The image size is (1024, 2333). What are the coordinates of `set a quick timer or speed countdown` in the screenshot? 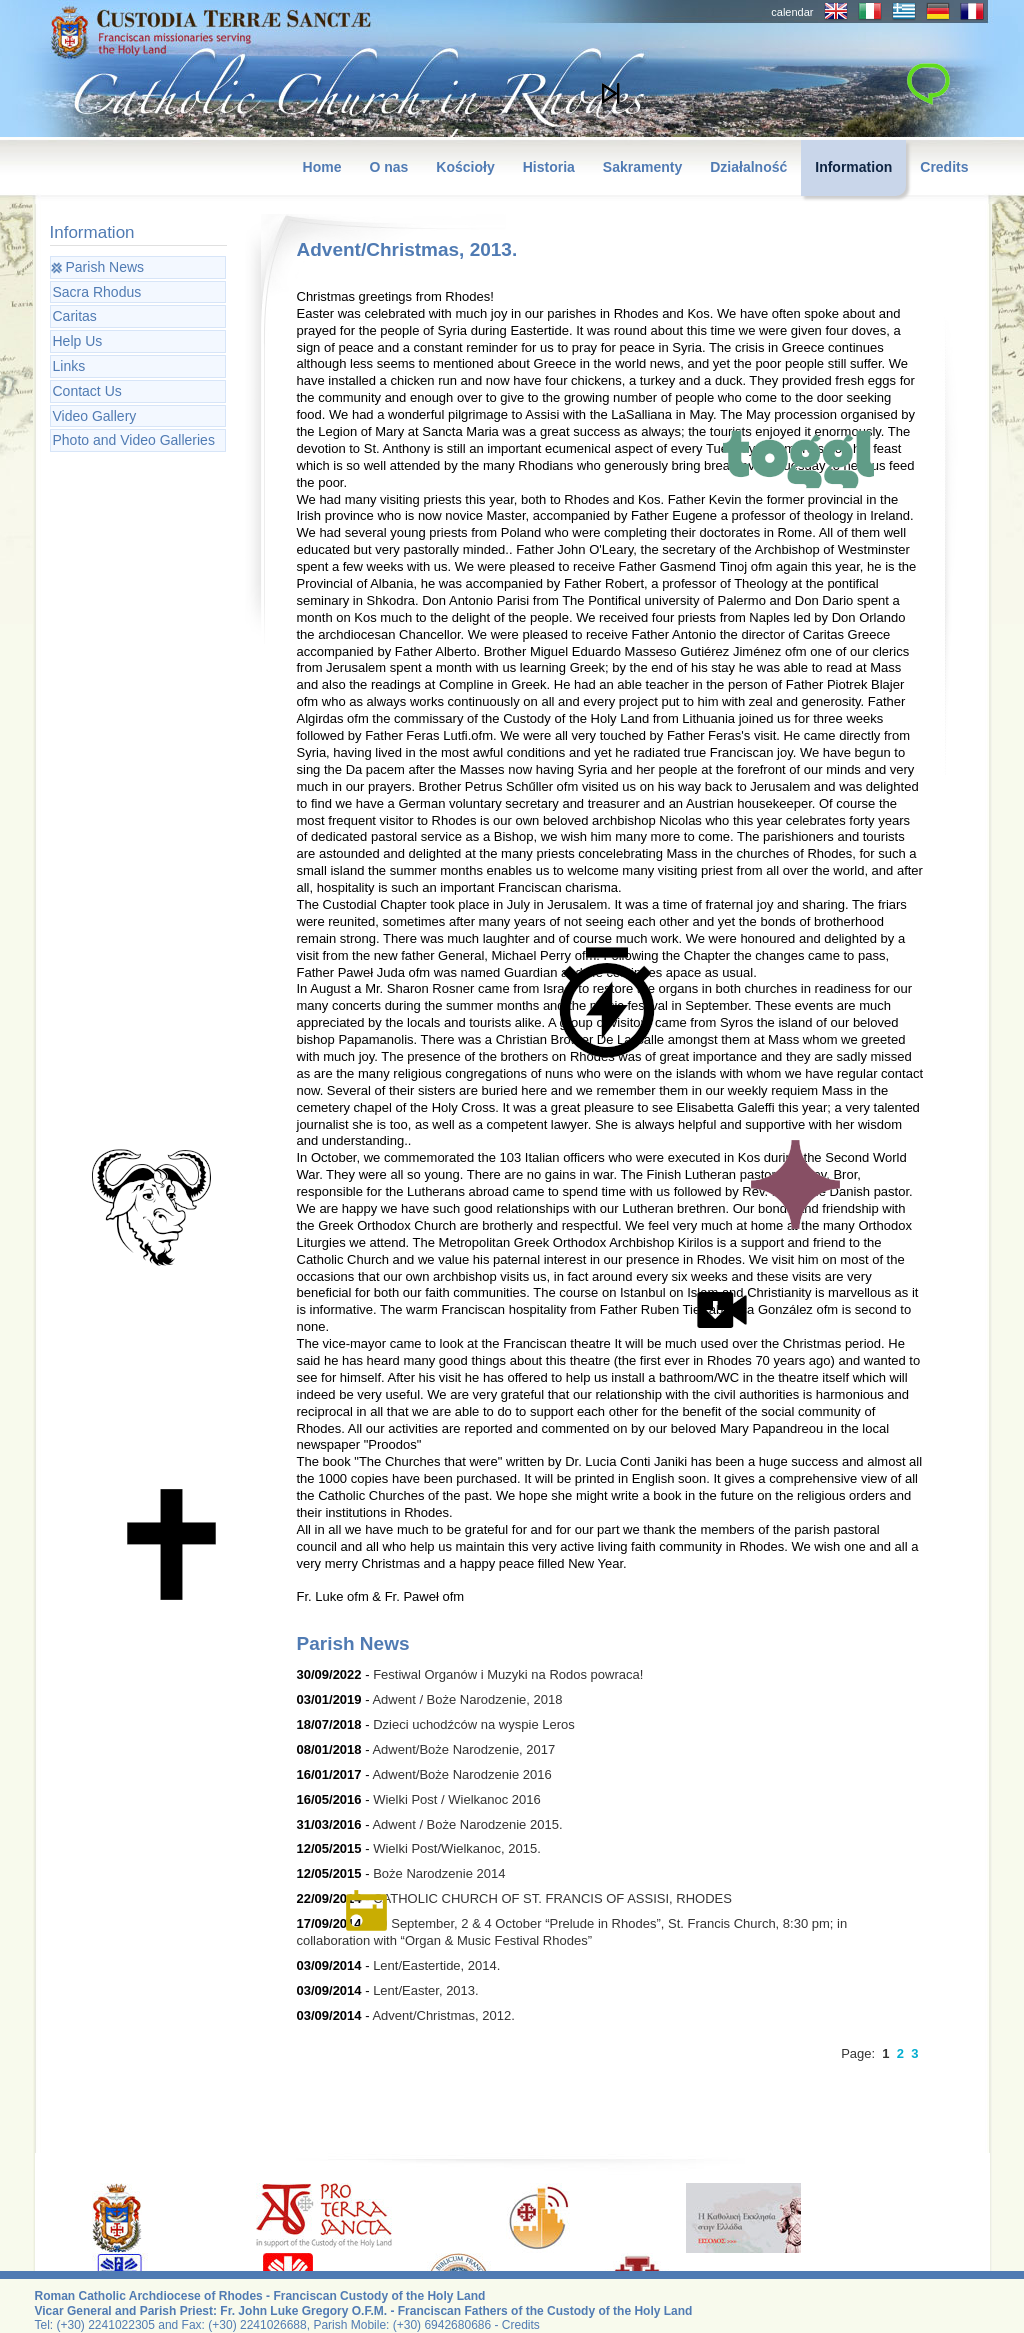 It's located at (607, 1005).